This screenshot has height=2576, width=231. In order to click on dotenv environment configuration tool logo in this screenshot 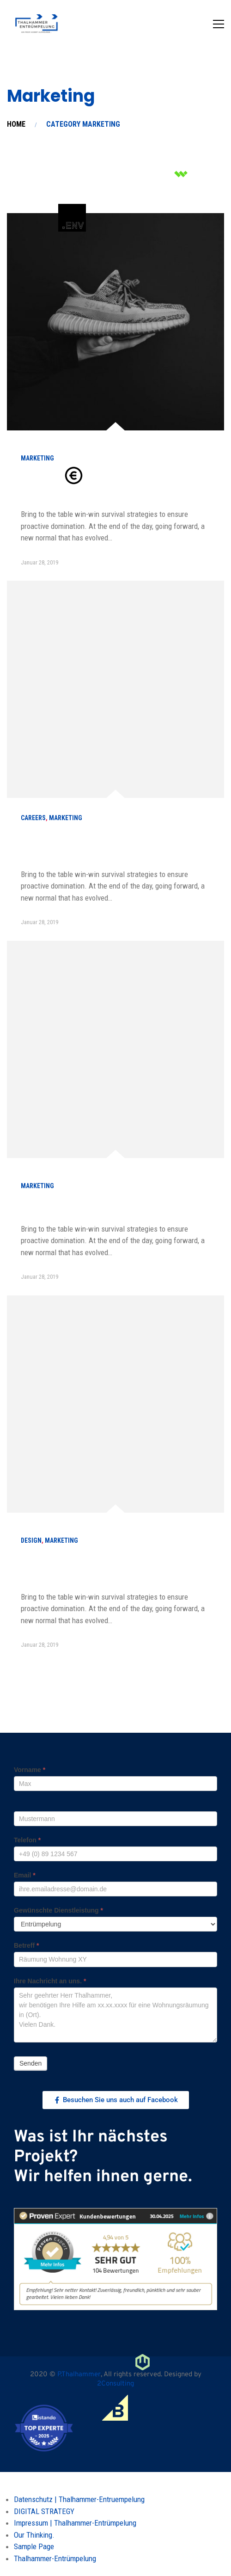, I will do `click(72, 218)`.